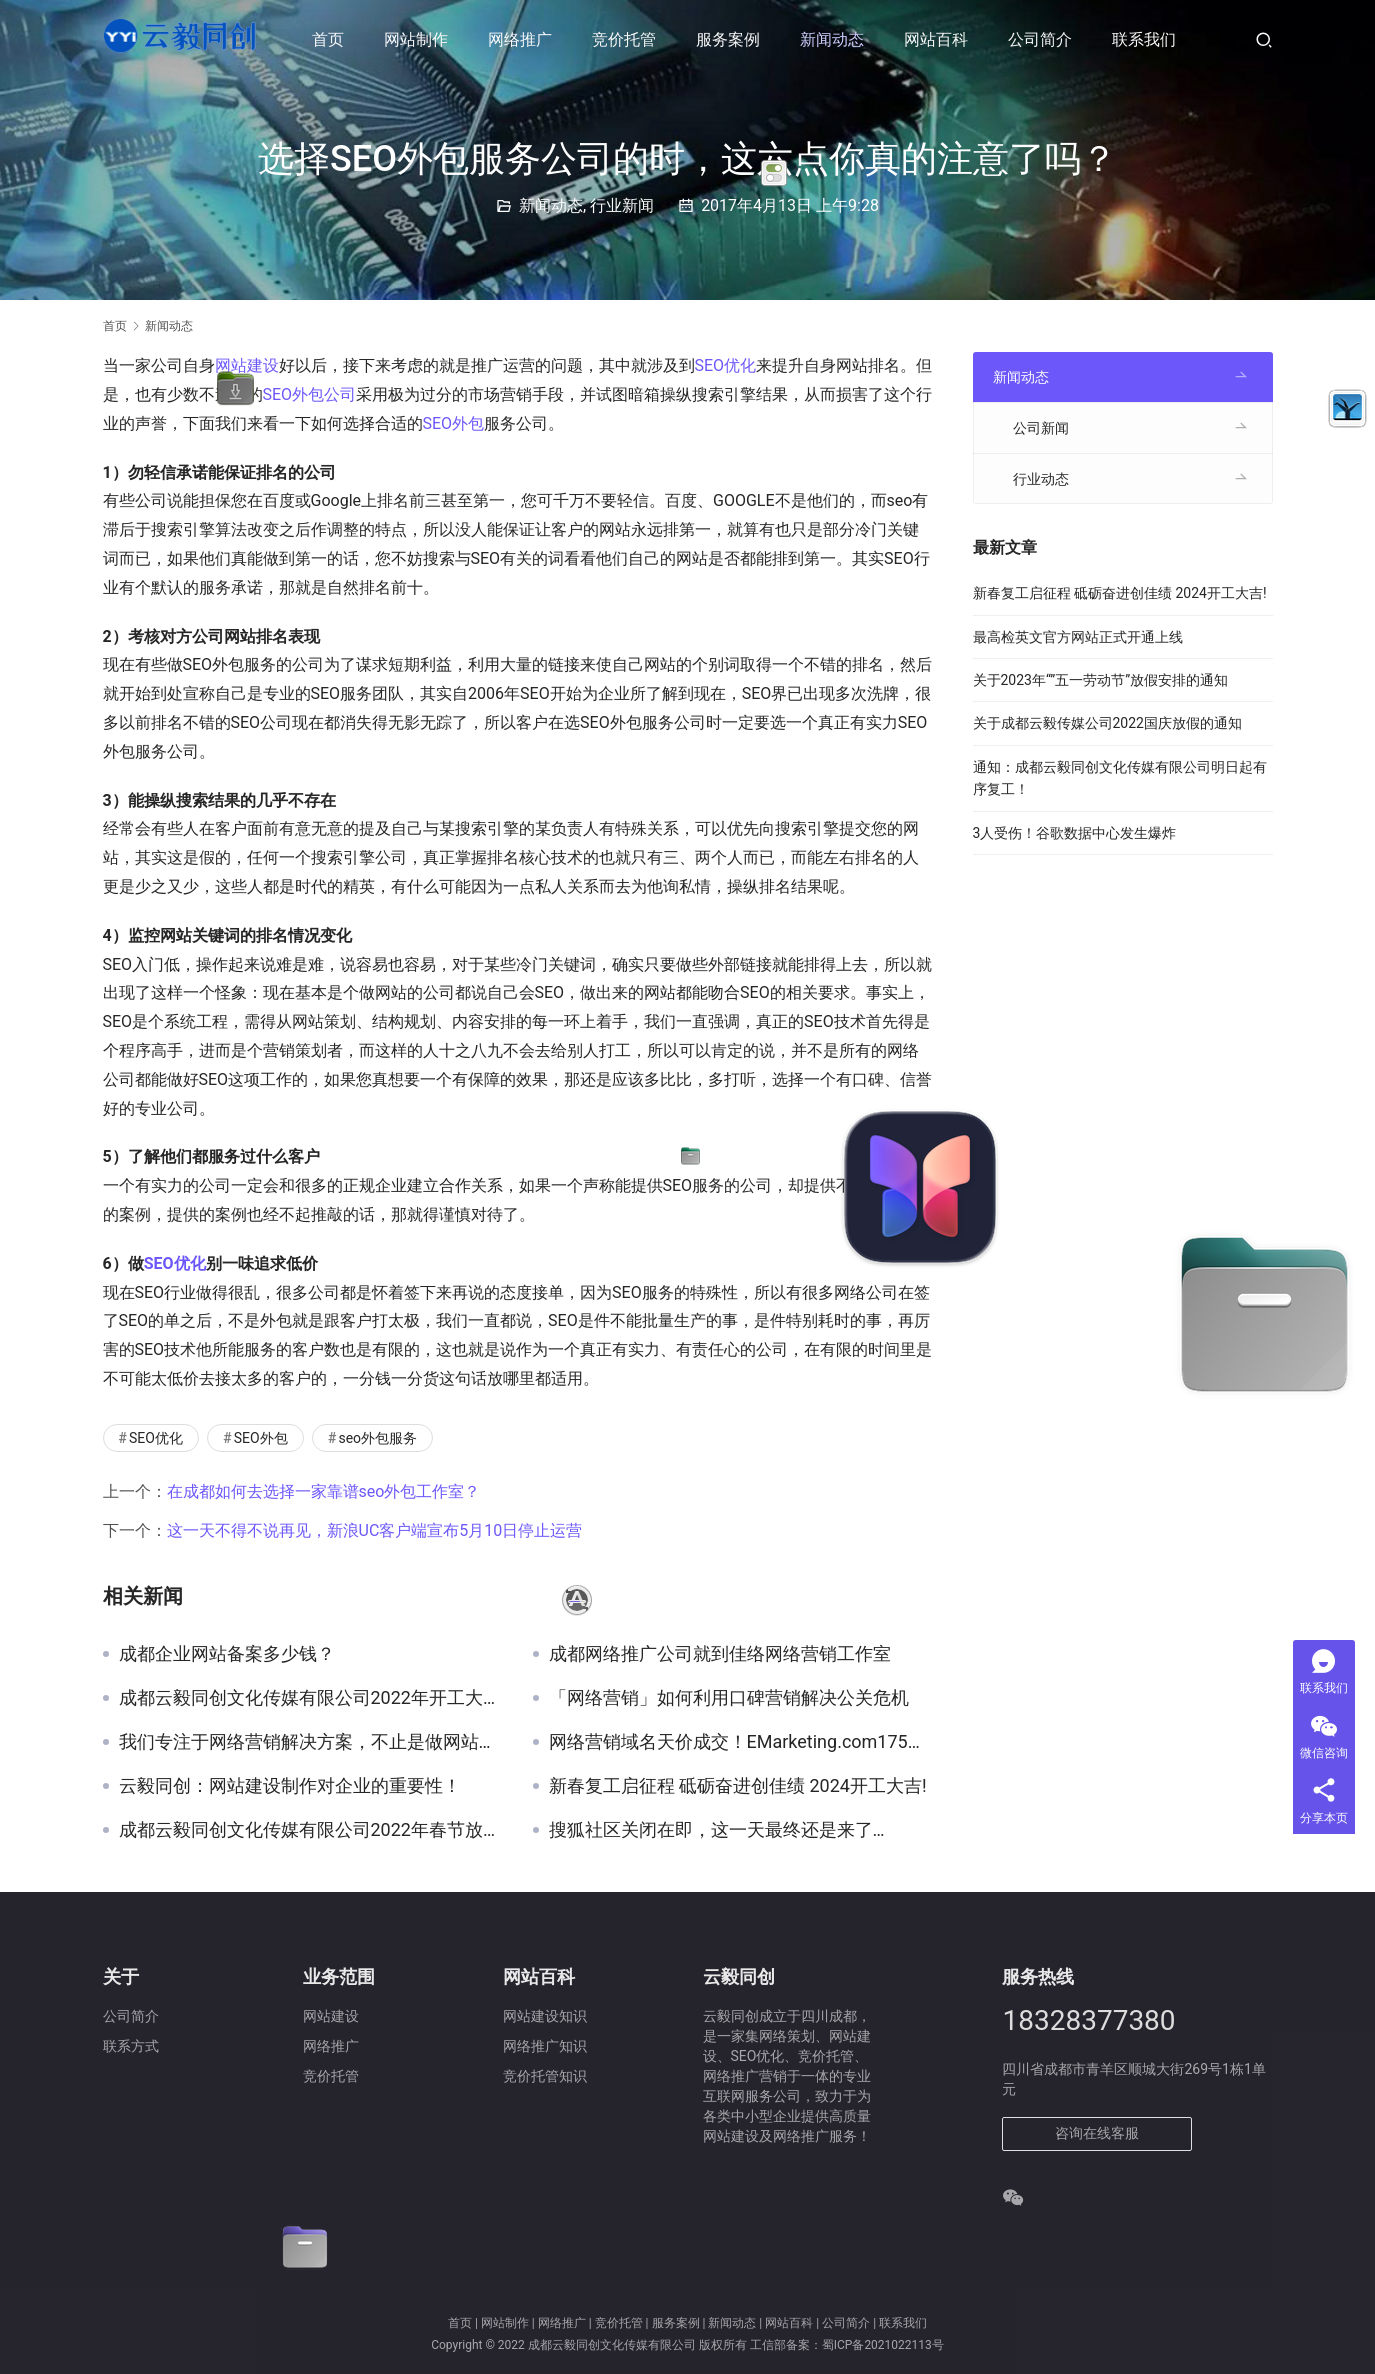 The height and width of the screenshot is (2374, 1375). Describe the element at coordinates (305, 2247) in the screenshot. I see `open the nautilus file manager` at that location.